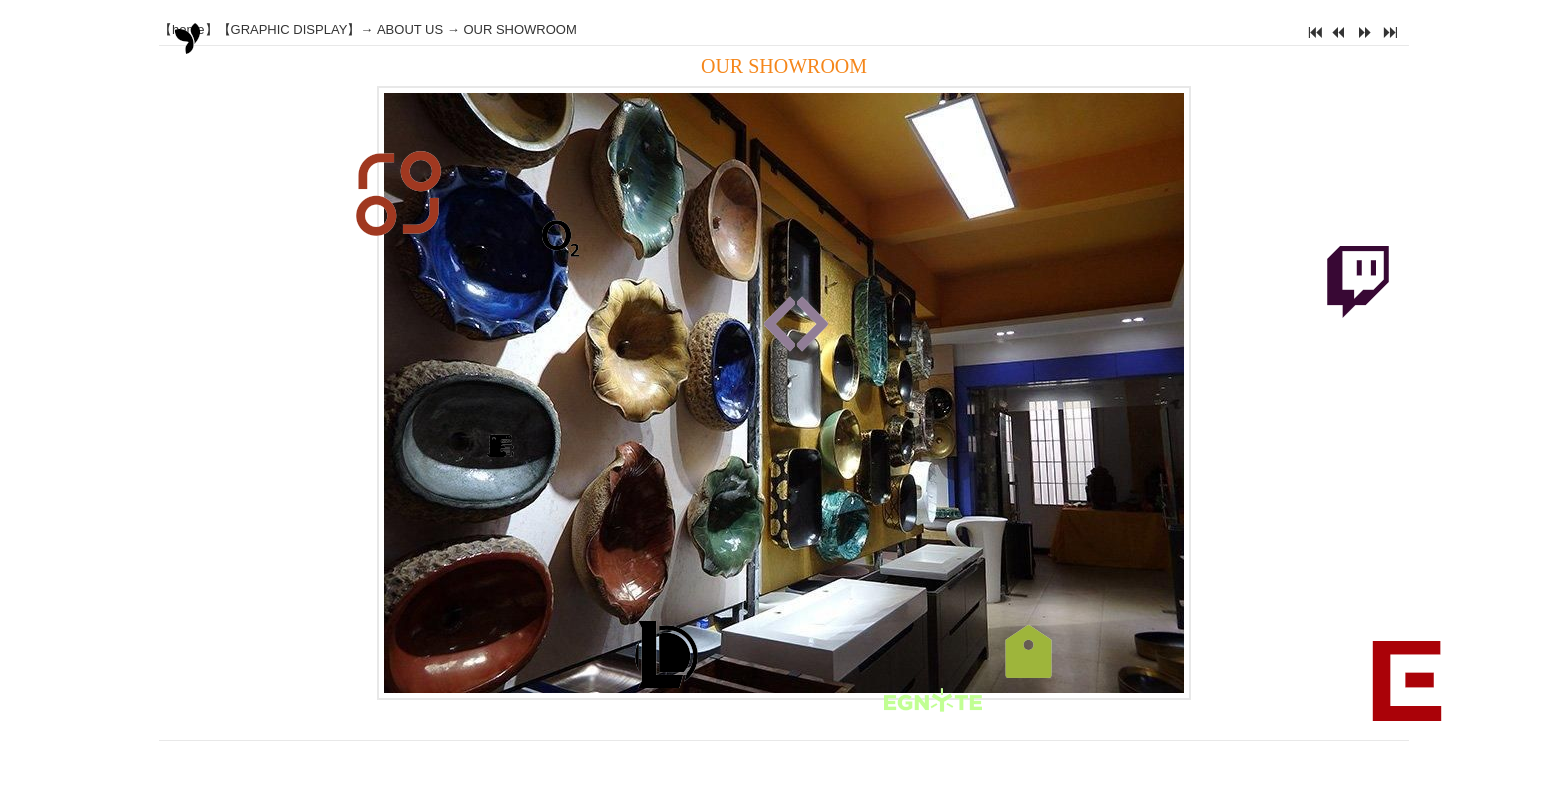 The image size is (1568, 796). I want to click on launch League of Legends, so click(666, 654).